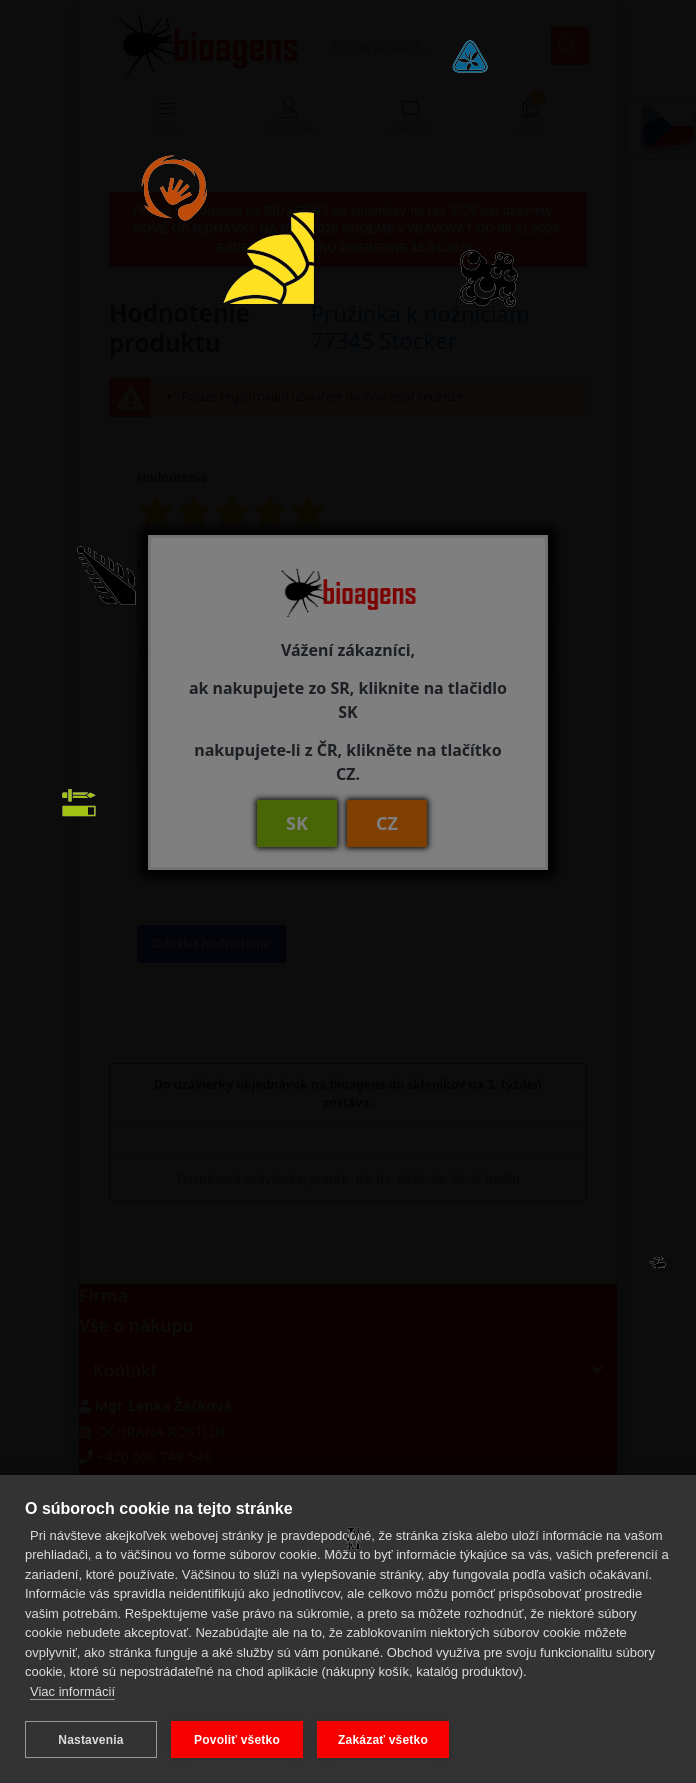 The image size is (696, 1783). I want to click on ocean wildlife or marine life category, so click(657, 1262).